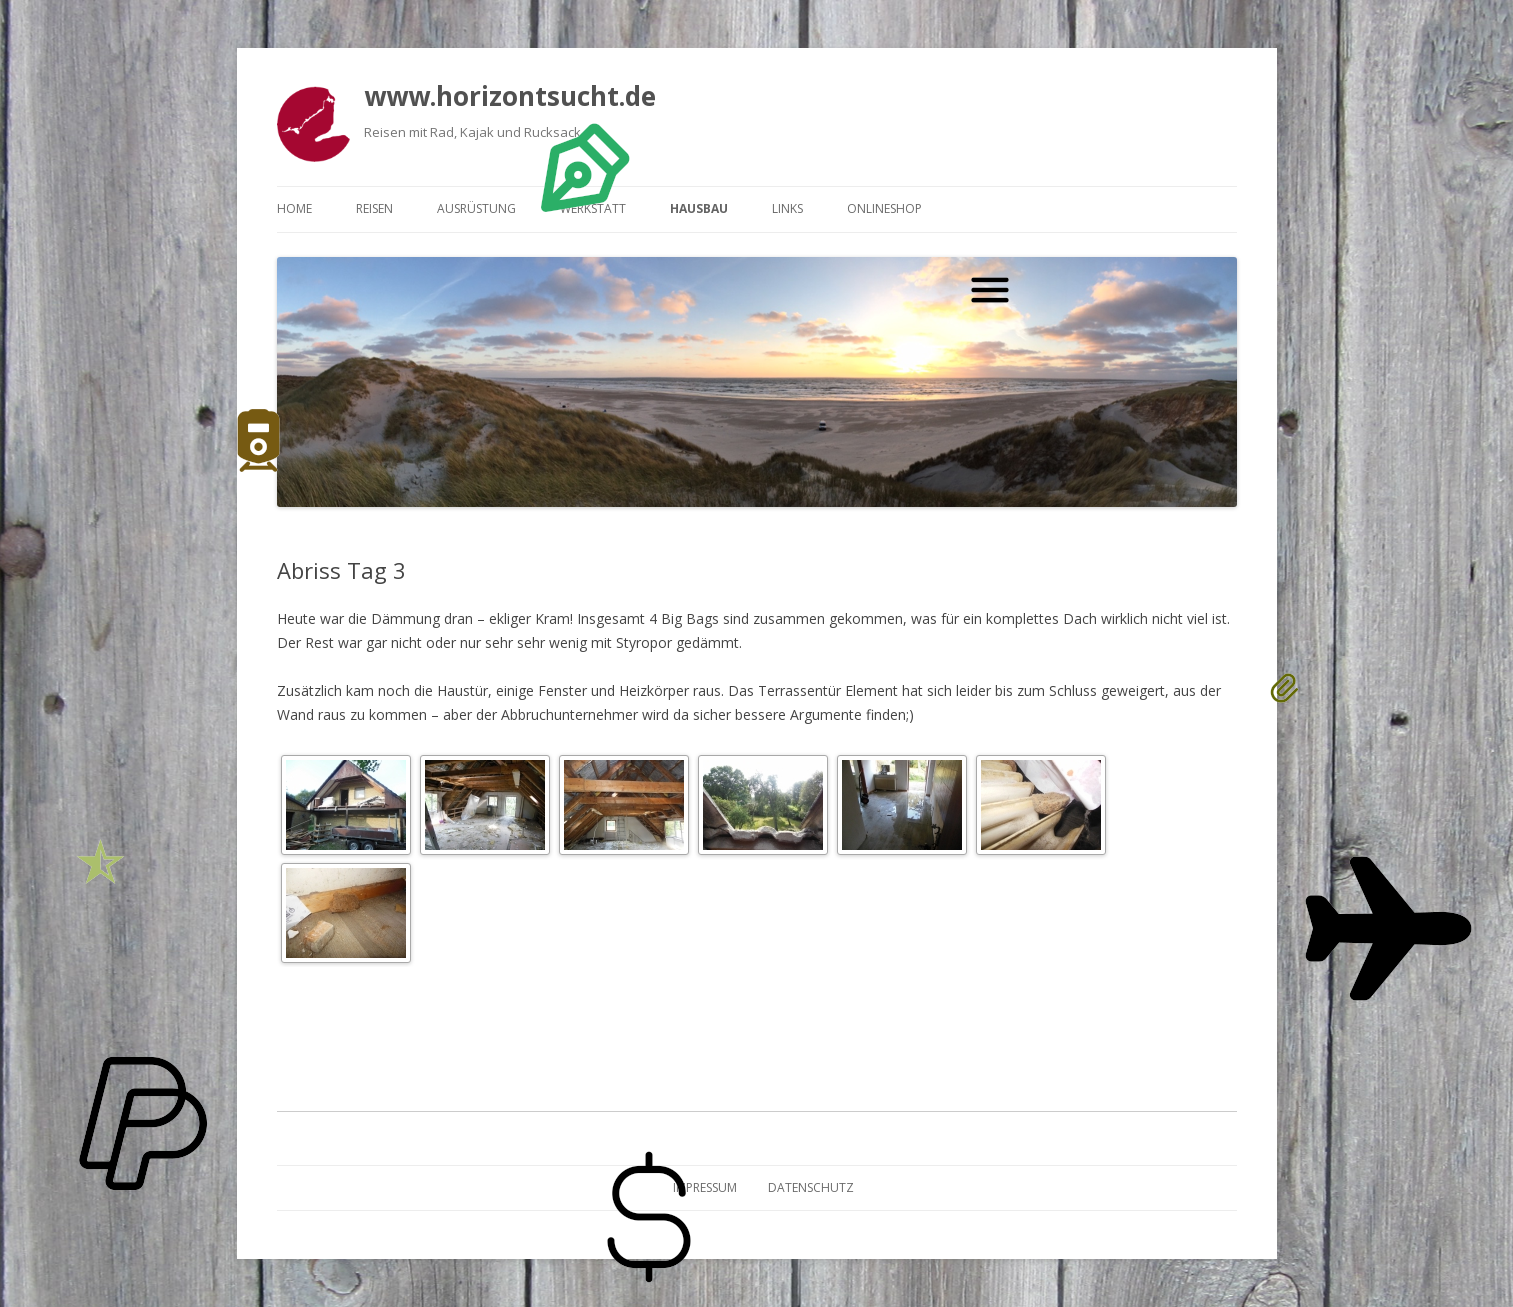 The width and height of the screenshot is (1513, 1307). What do you see at coordinates (580, 172) in the screenshot?
I see `access drawing or illustration tools` at bounding box center [580, 172].